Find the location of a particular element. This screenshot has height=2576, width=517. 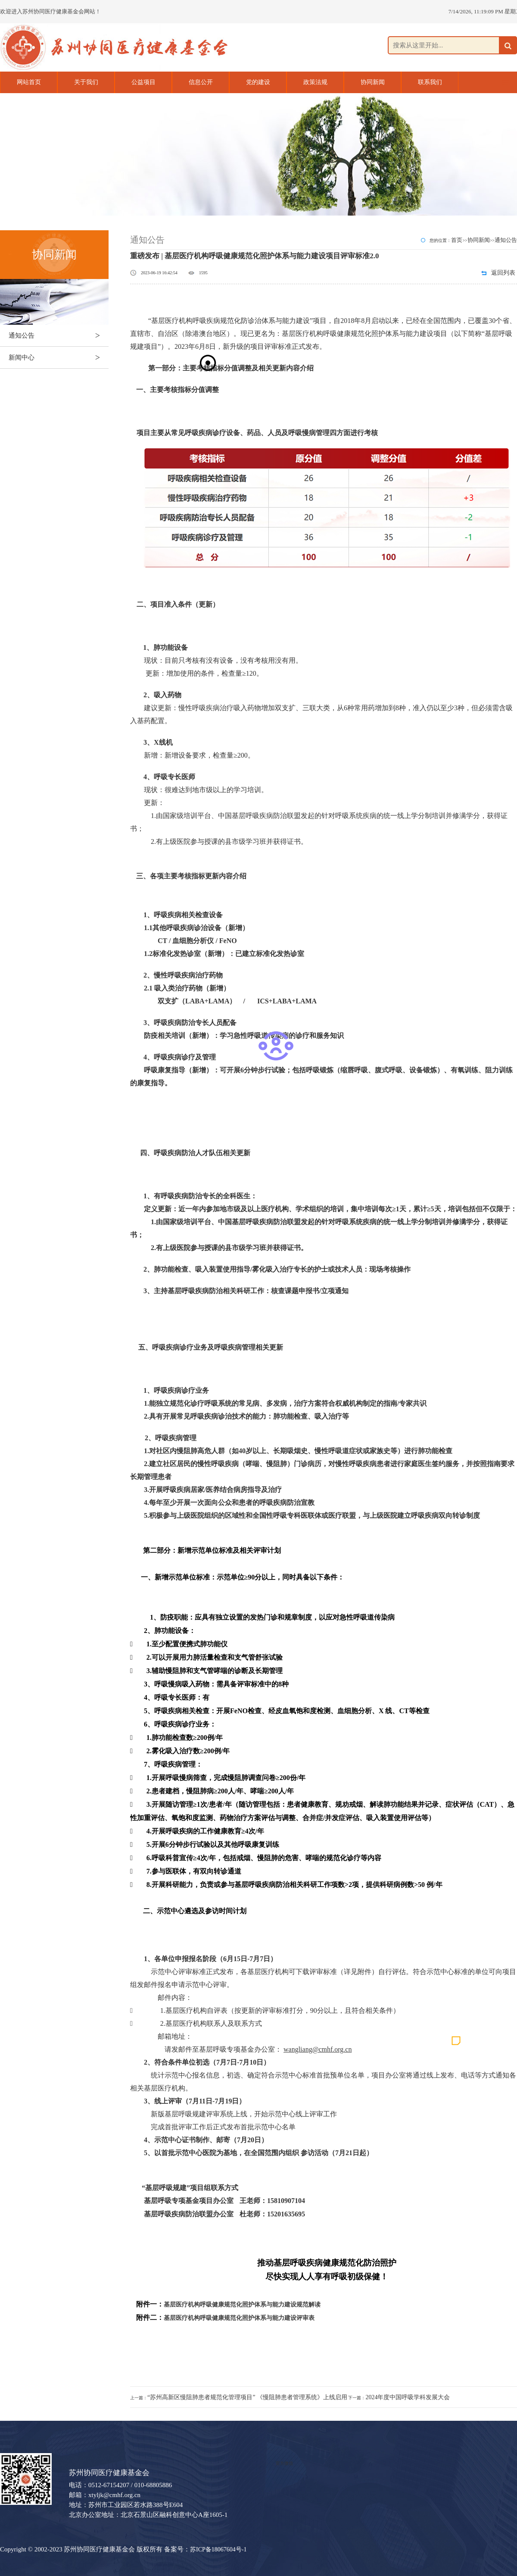

view community members is located at coordinates (276, 1046).